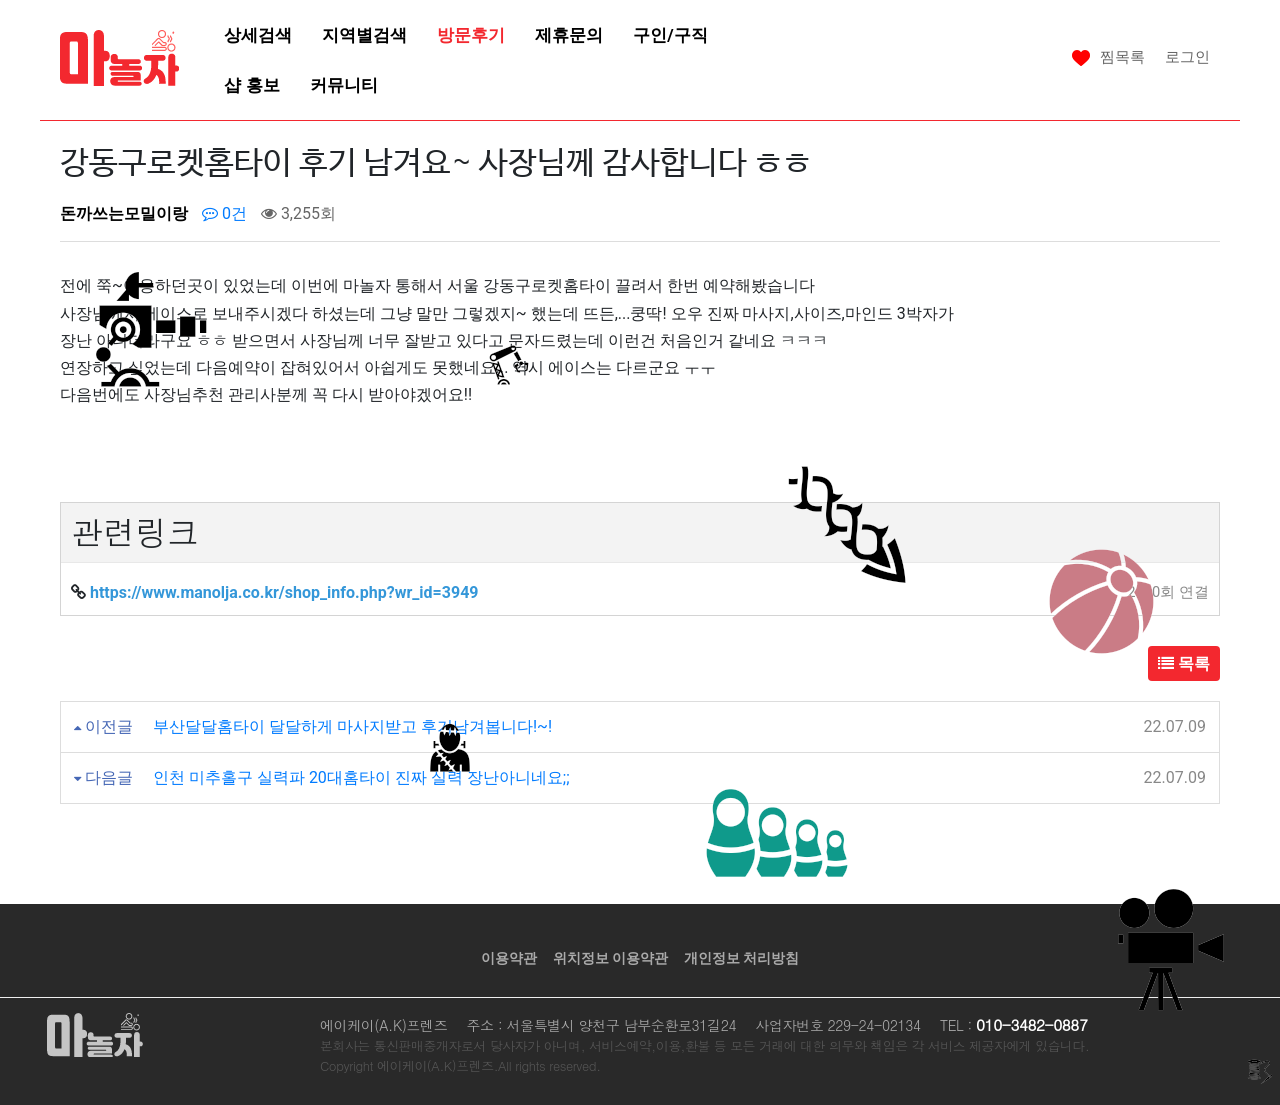 This screenshot has width=1280, height=1105. Describe the element at coordinates (847, 525) in the screenshot. I see `select a thorn or vine-based attack ability` at that location.